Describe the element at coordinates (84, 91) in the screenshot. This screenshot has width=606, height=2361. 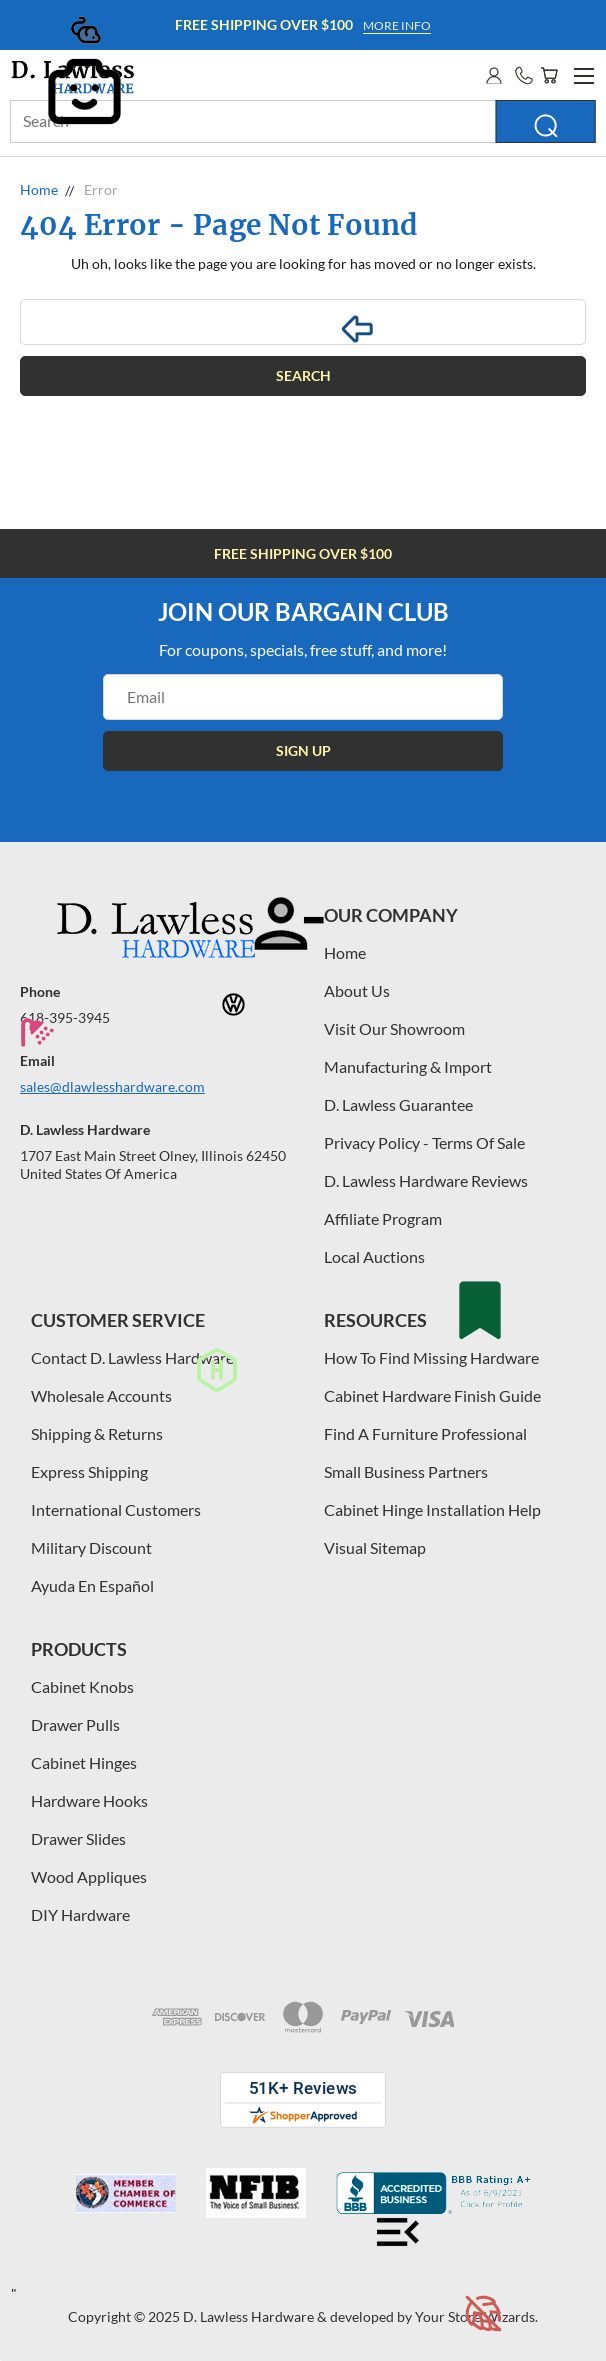
I see `switch to front-facing camera` at that location.